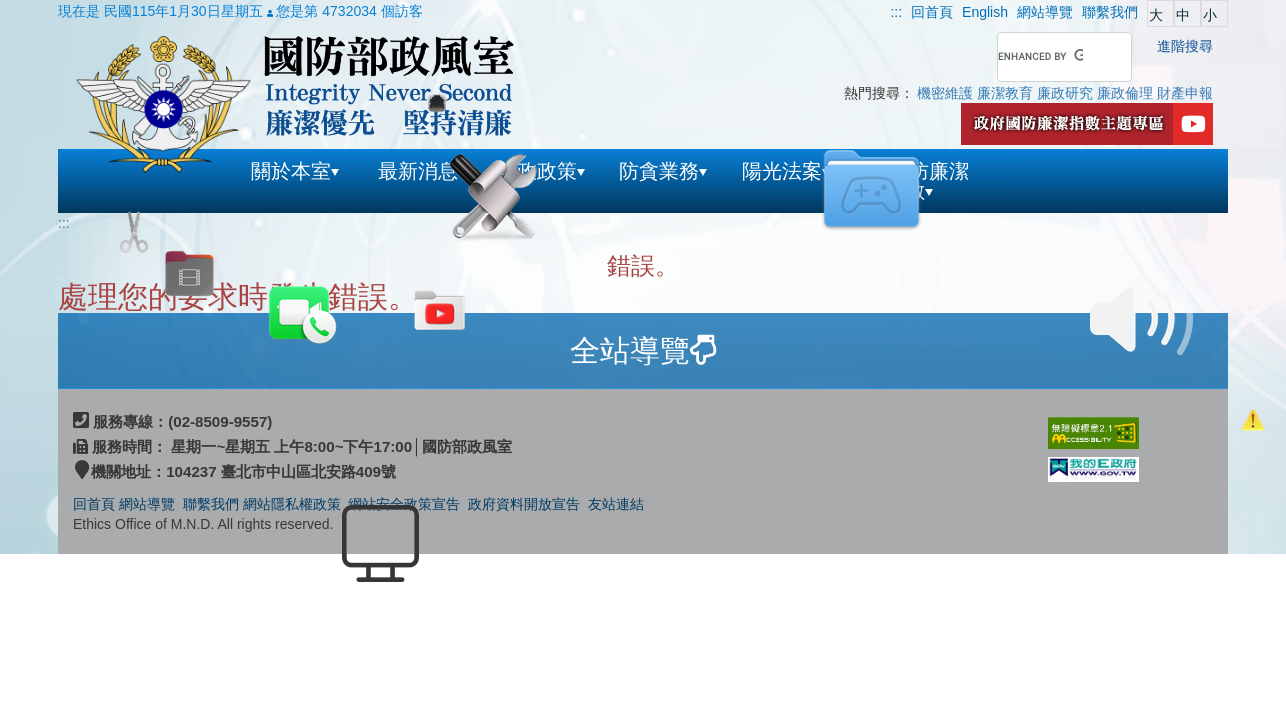 The image size is (1286, 720). Describe the element at coordinates (1253, 420) in the screenshot. I see `indicates a warning or caution message` at that location.